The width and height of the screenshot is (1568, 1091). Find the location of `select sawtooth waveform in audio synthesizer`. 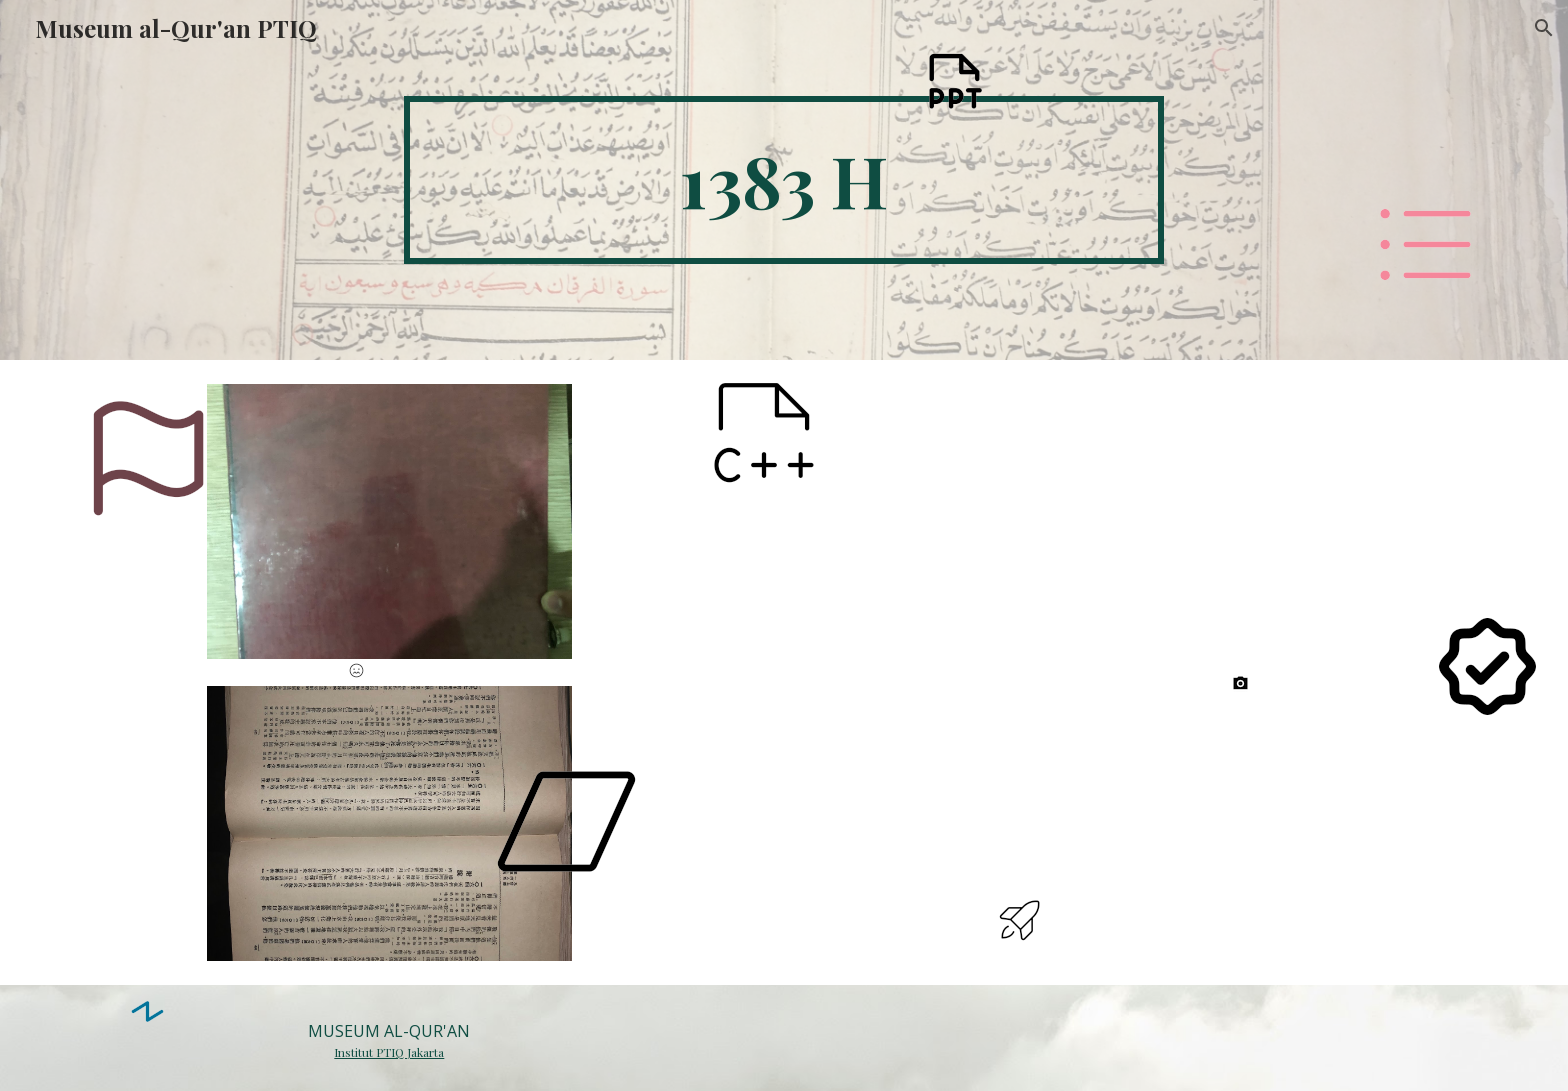

select sawtooth waveform in audio synthesizer is located at coordinates (147, 1011).